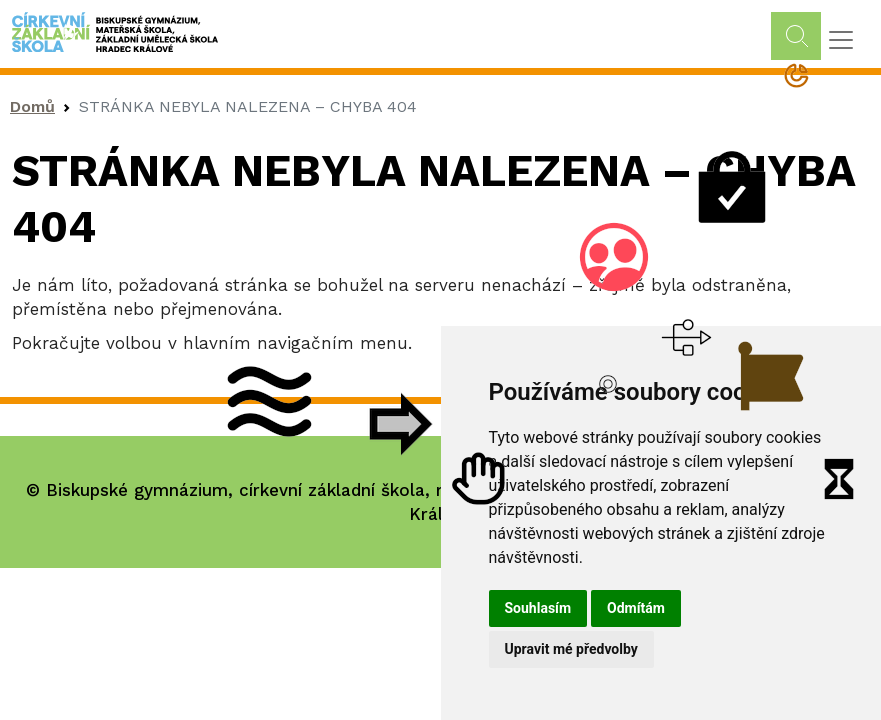 The height and width of the screenshot is (720, 881). What do you see at coordinates (771, 376) in the screenshot?
I see `flag or mark an item for review` at bounding box center [771, 376].